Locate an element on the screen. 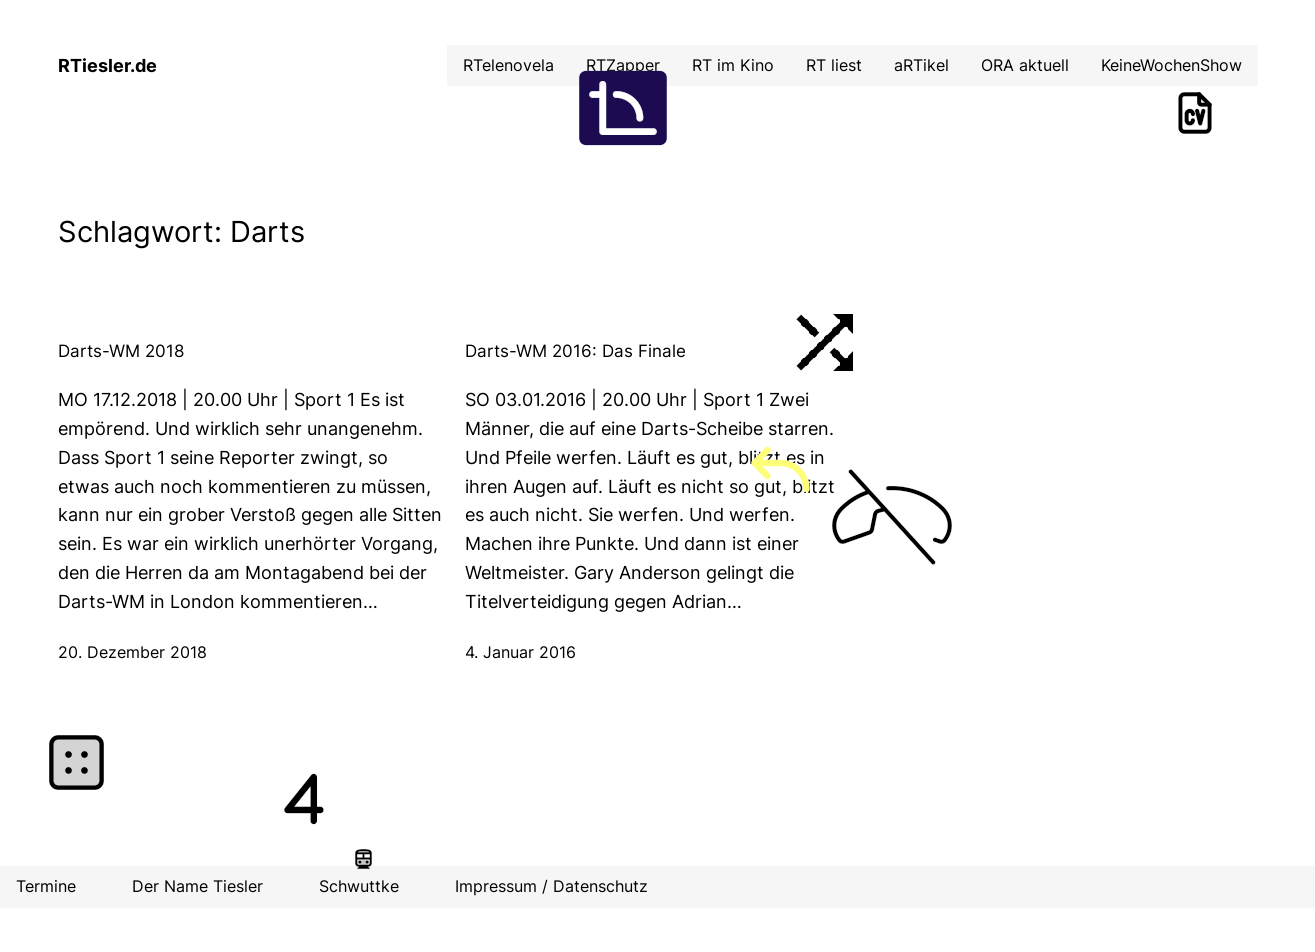  indicates step four in a multi-step process is located at coordinates (305, 799).